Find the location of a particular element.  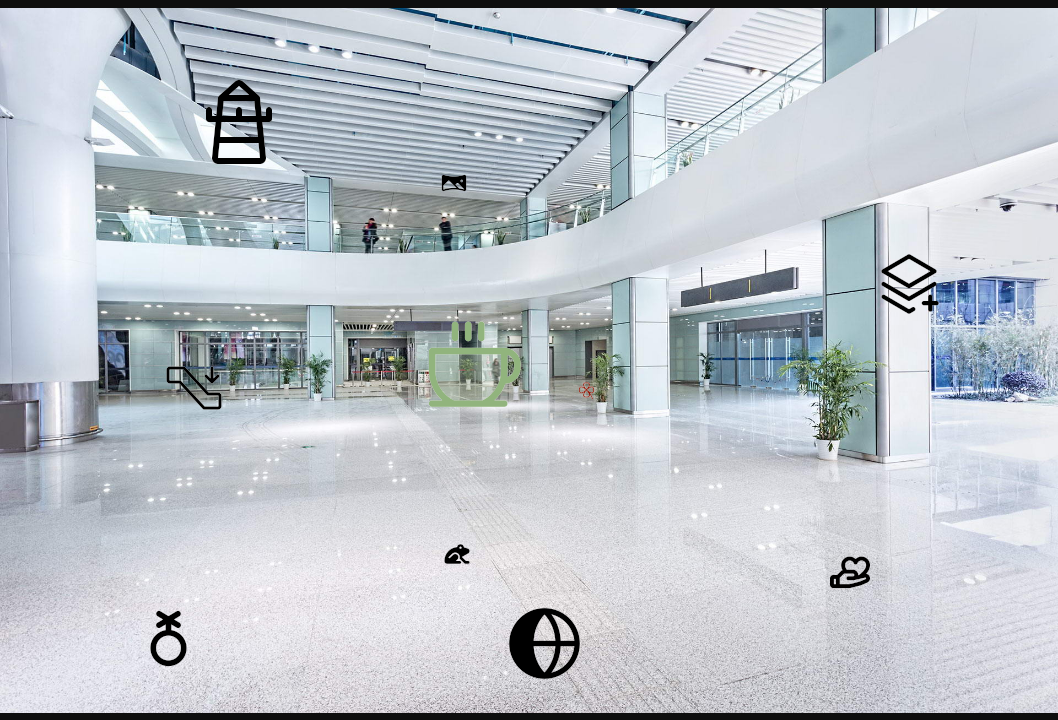

indicates luck or bonus feature is located at coordinates (586, 390).